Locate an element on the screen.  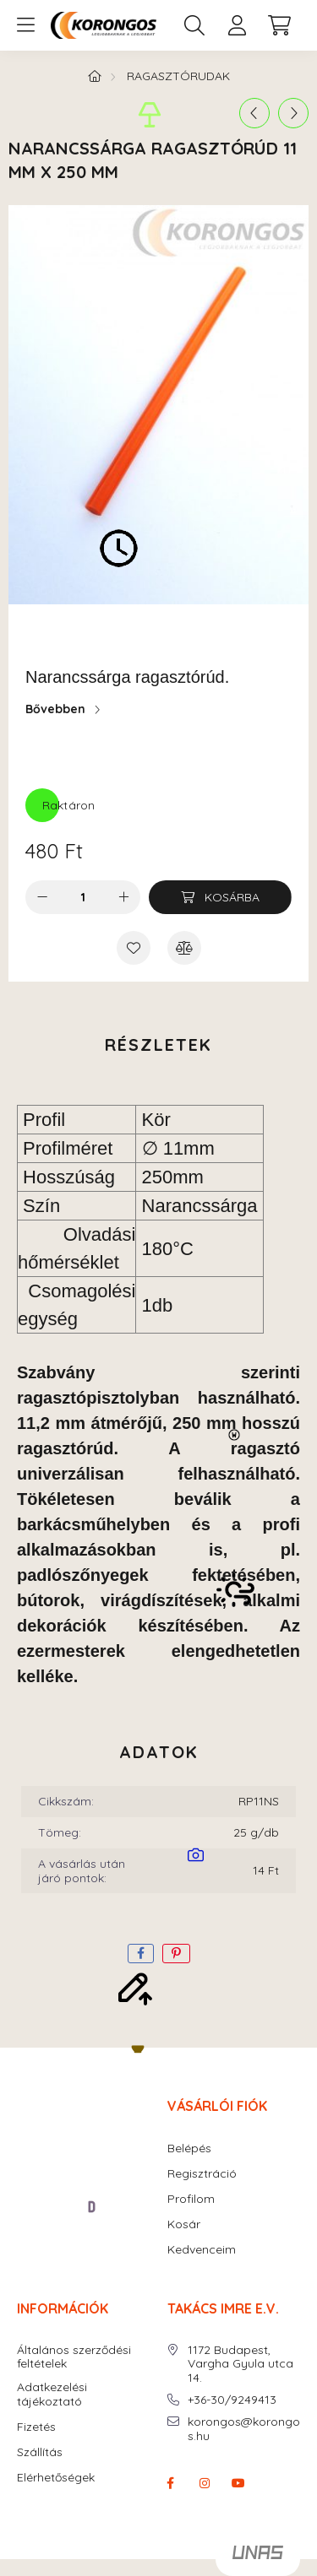
take a photo is located at coordinates (195, 1854).